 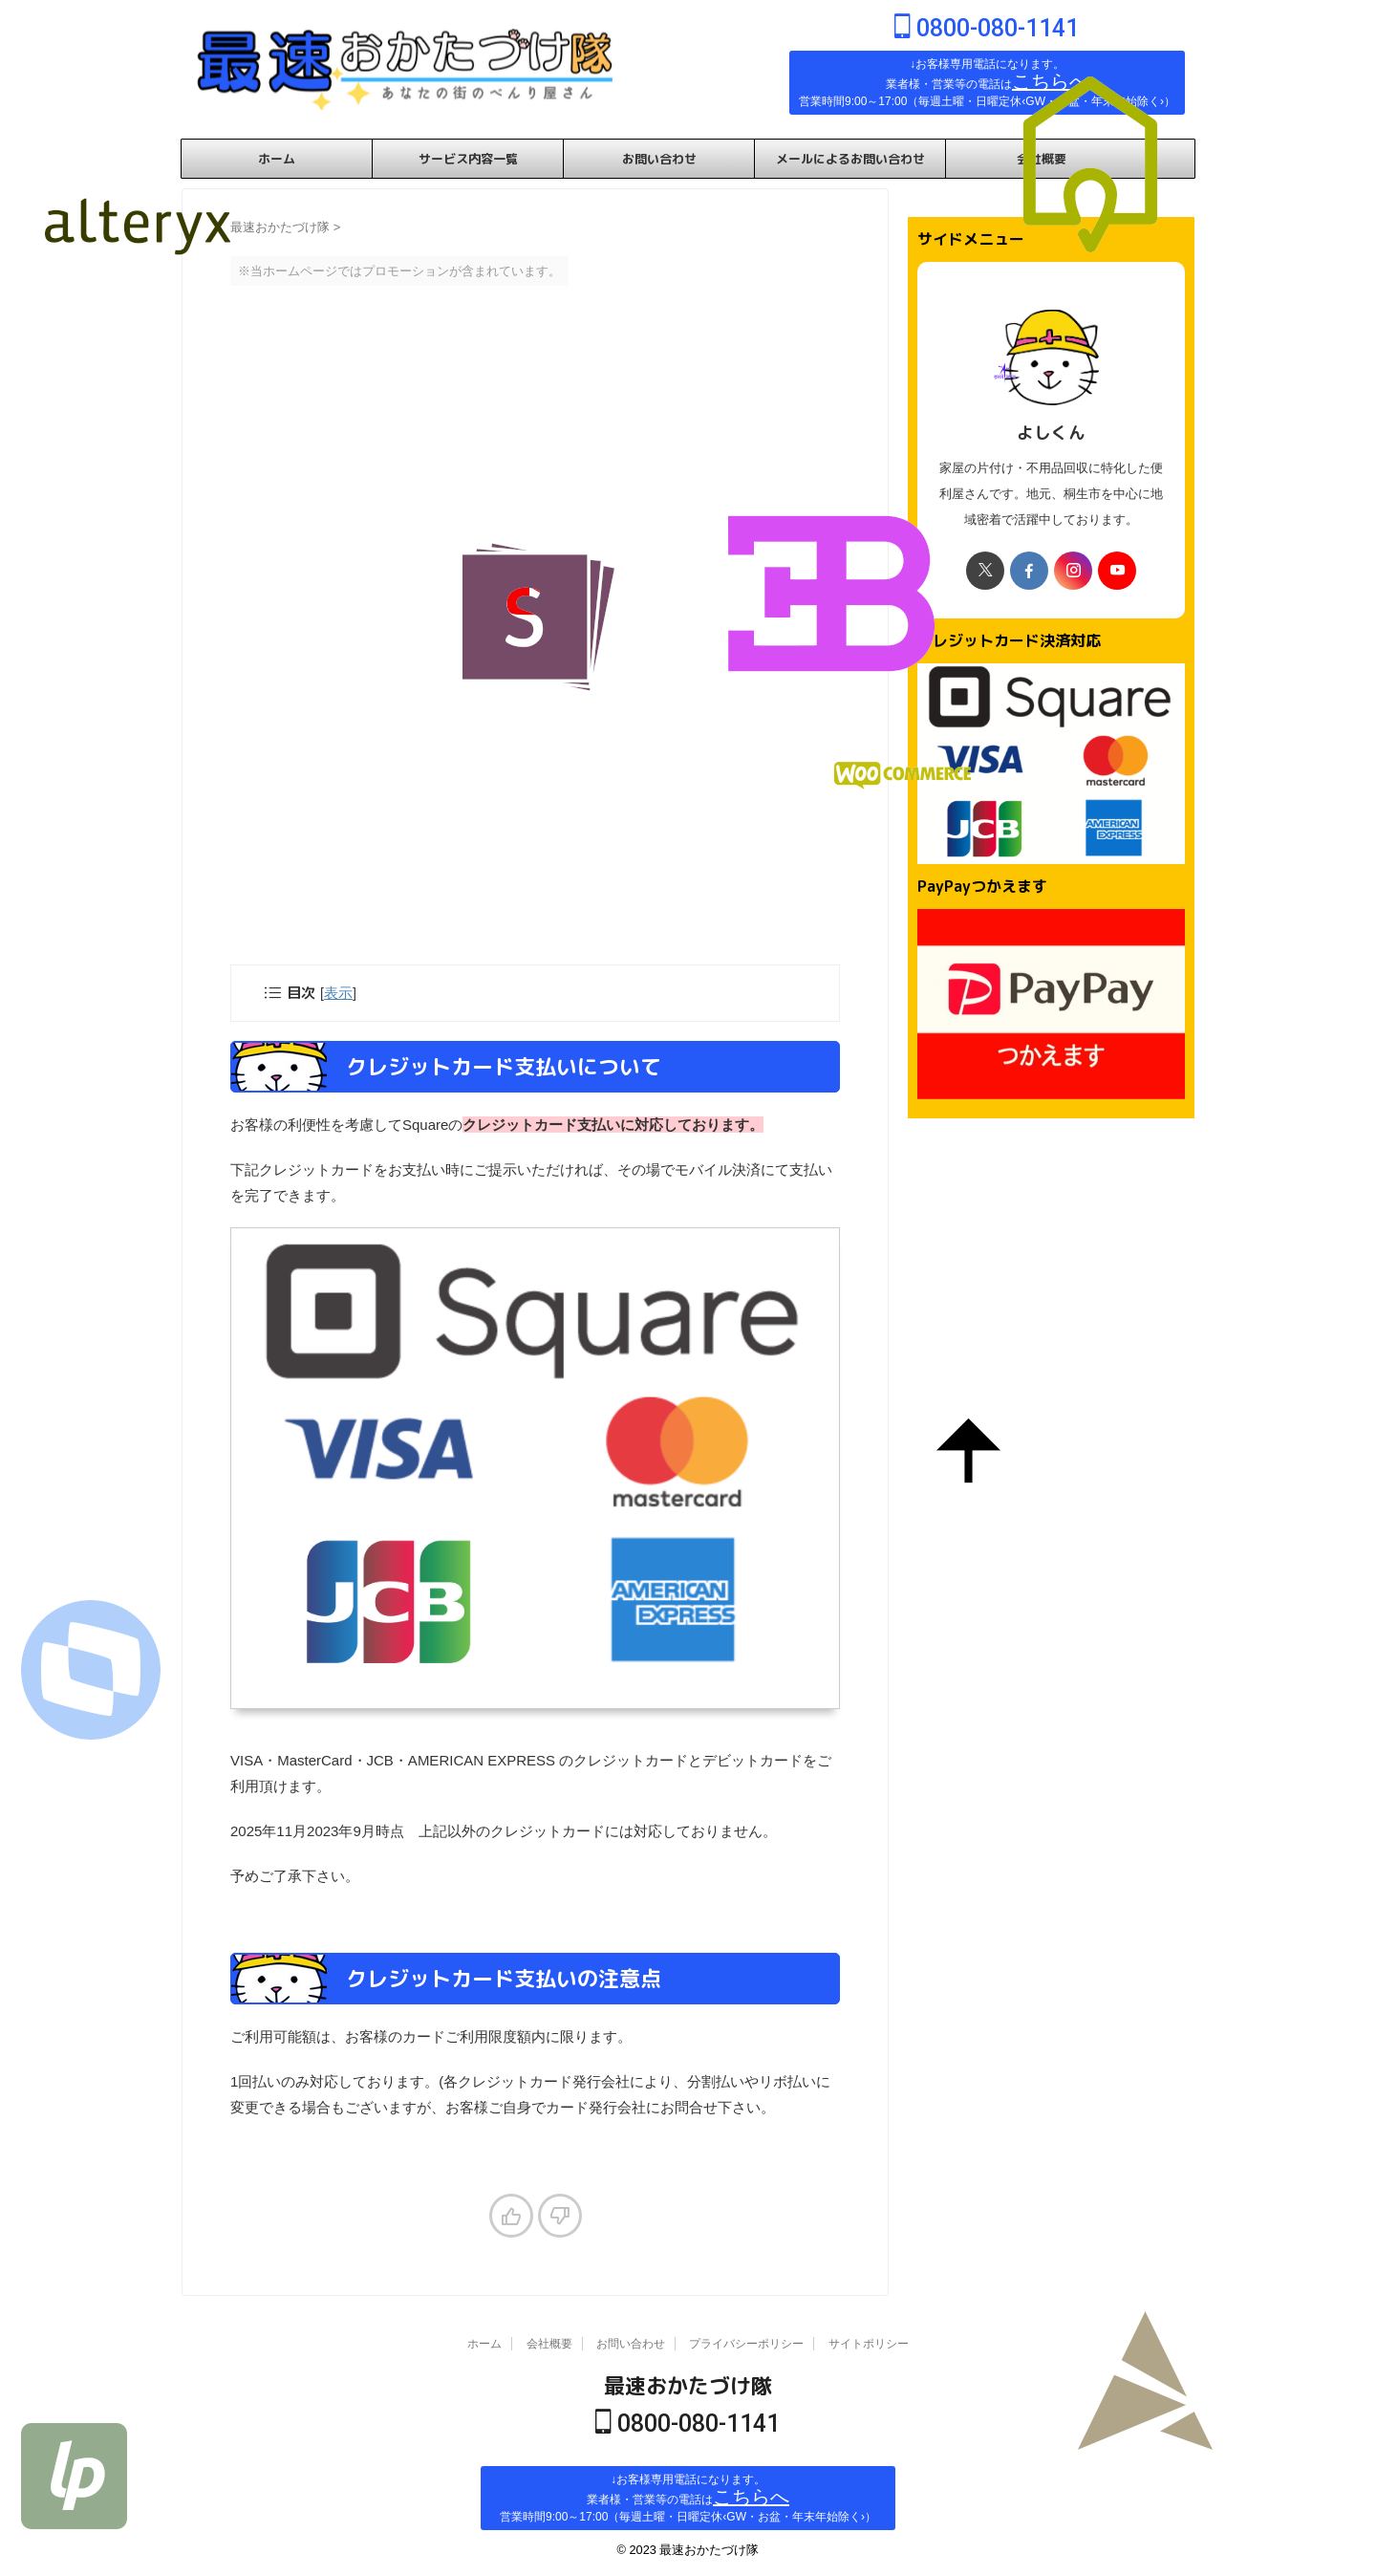 I want to click on artix linux logo, so click(x=1145, y=2380).